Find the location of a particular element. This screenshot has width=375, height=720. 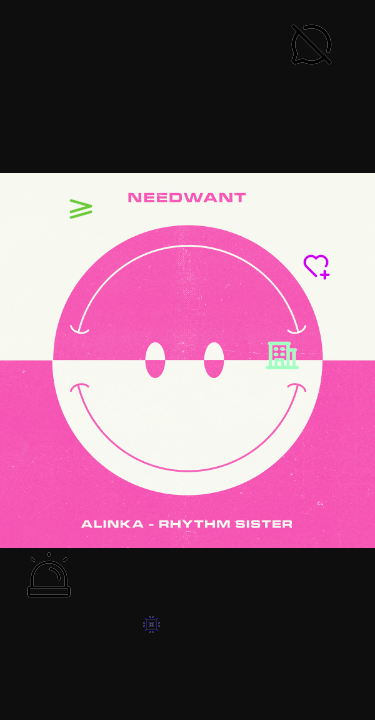

view system processor information is located at coordinates (151, 624).